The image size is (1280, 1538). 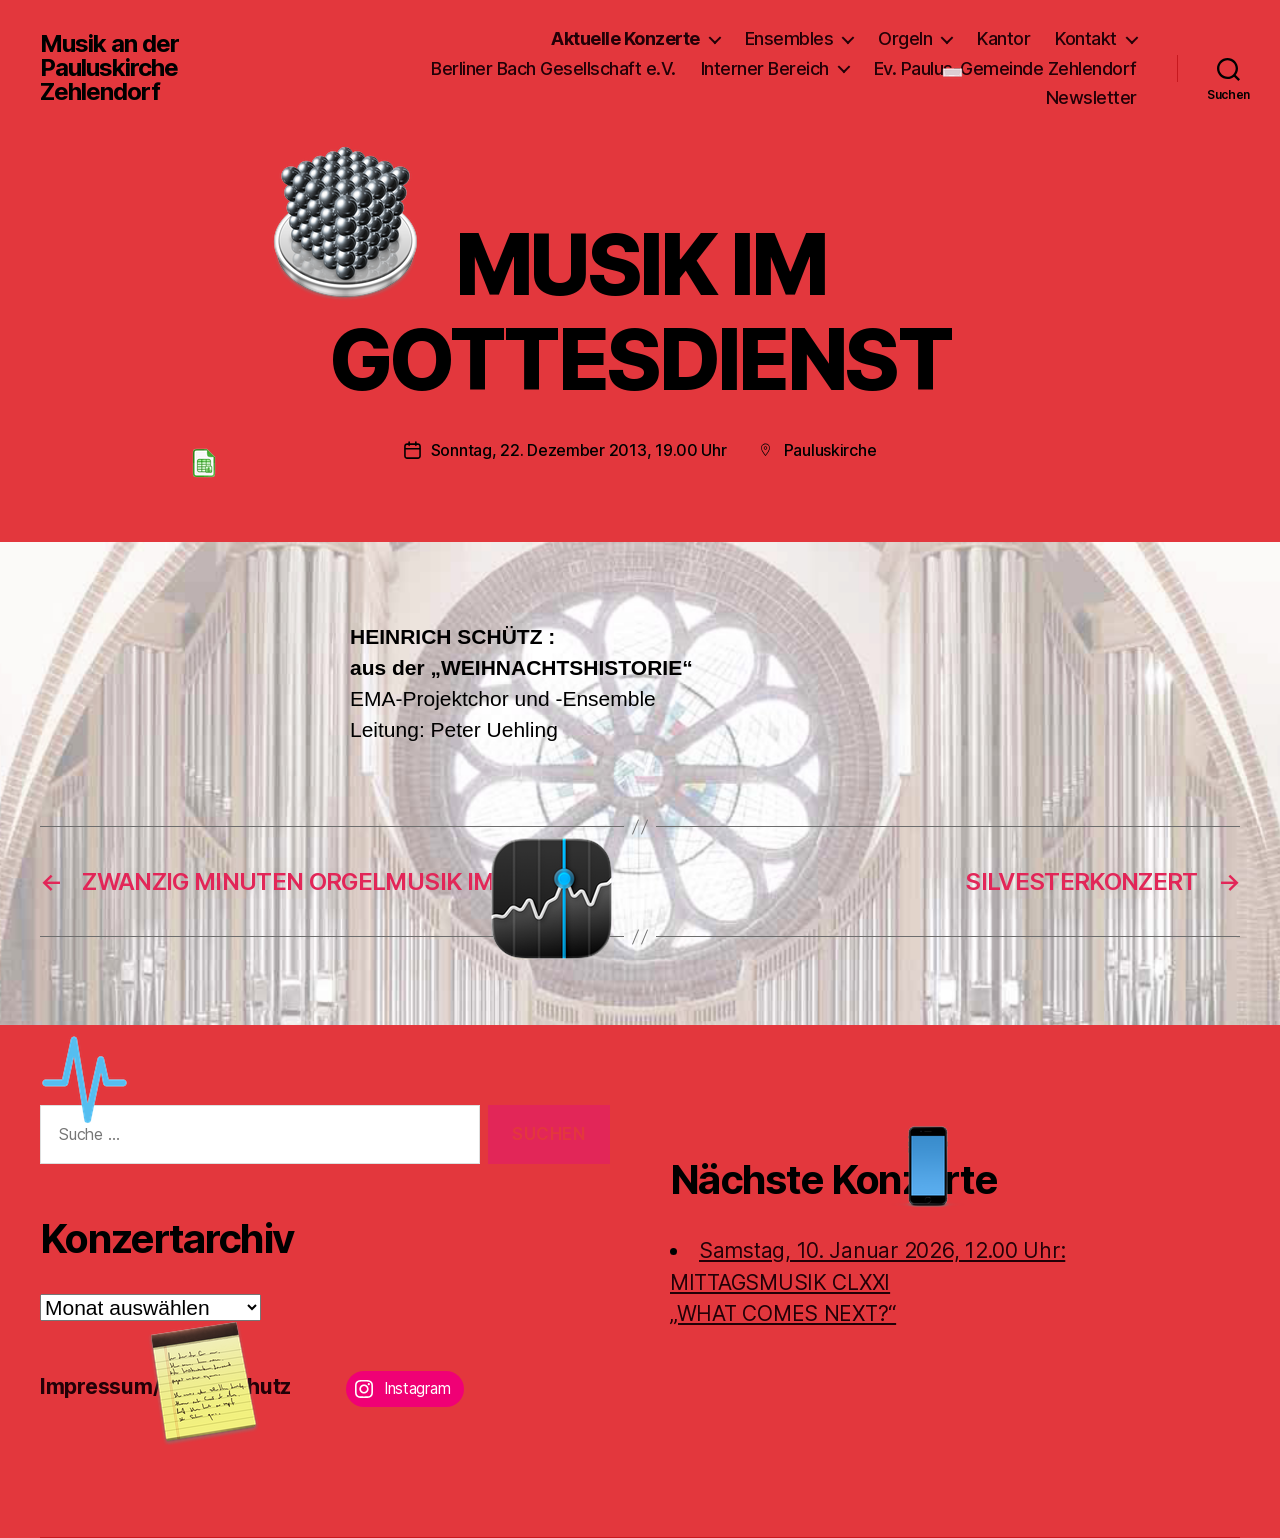 I want to click on view system activity or performance trace, so click(x=85, y=1078).